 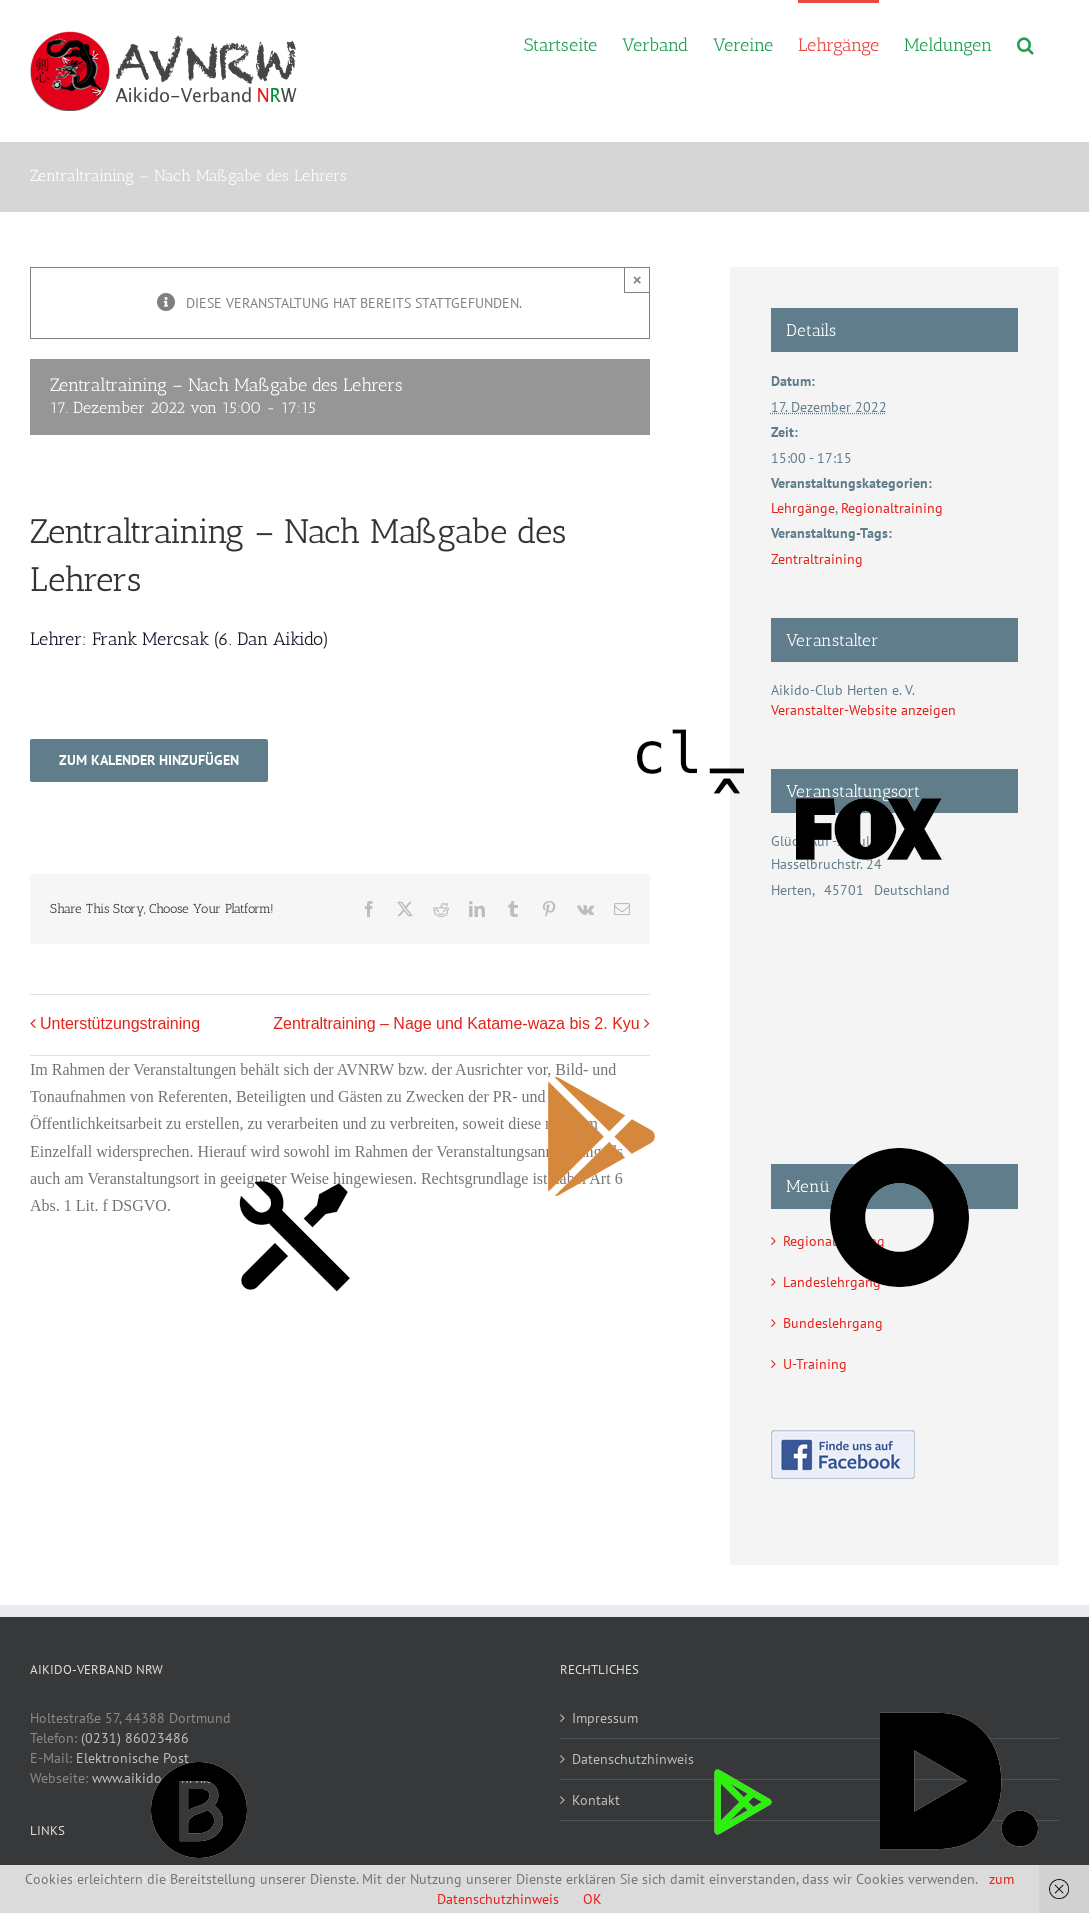 What do you see at coordinates (690, 761) in the screenshot?
I see `commitlint logo - a tool for linting commit messages` at bounding box center [690, 761].